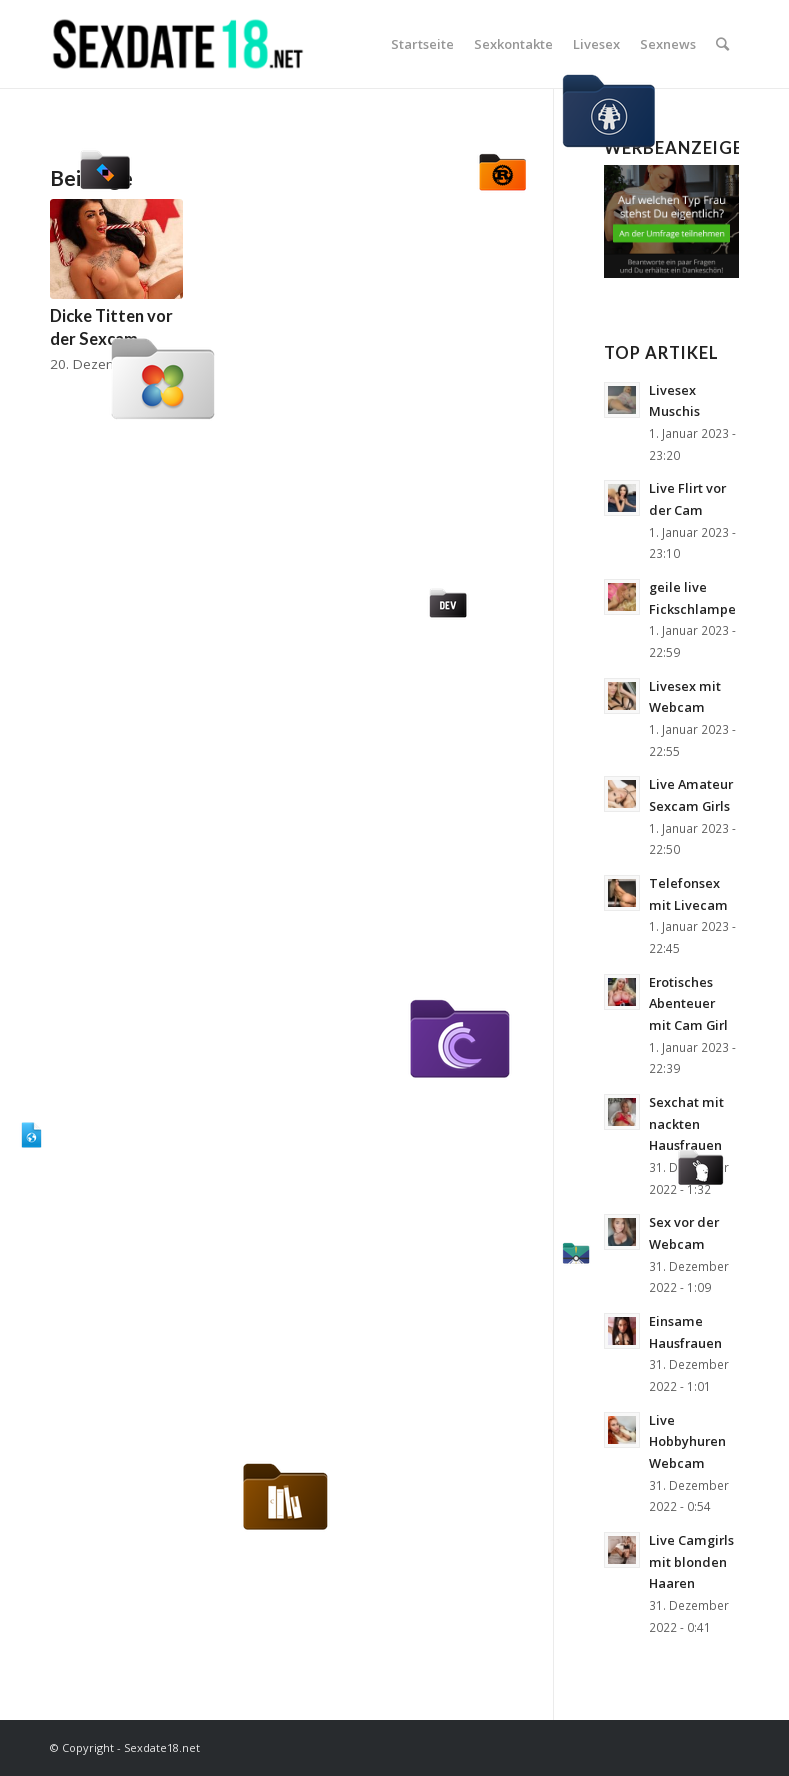 The image size is (789, 1776). I want to click on a marble globe or geographic data file, so click(31, 1135).